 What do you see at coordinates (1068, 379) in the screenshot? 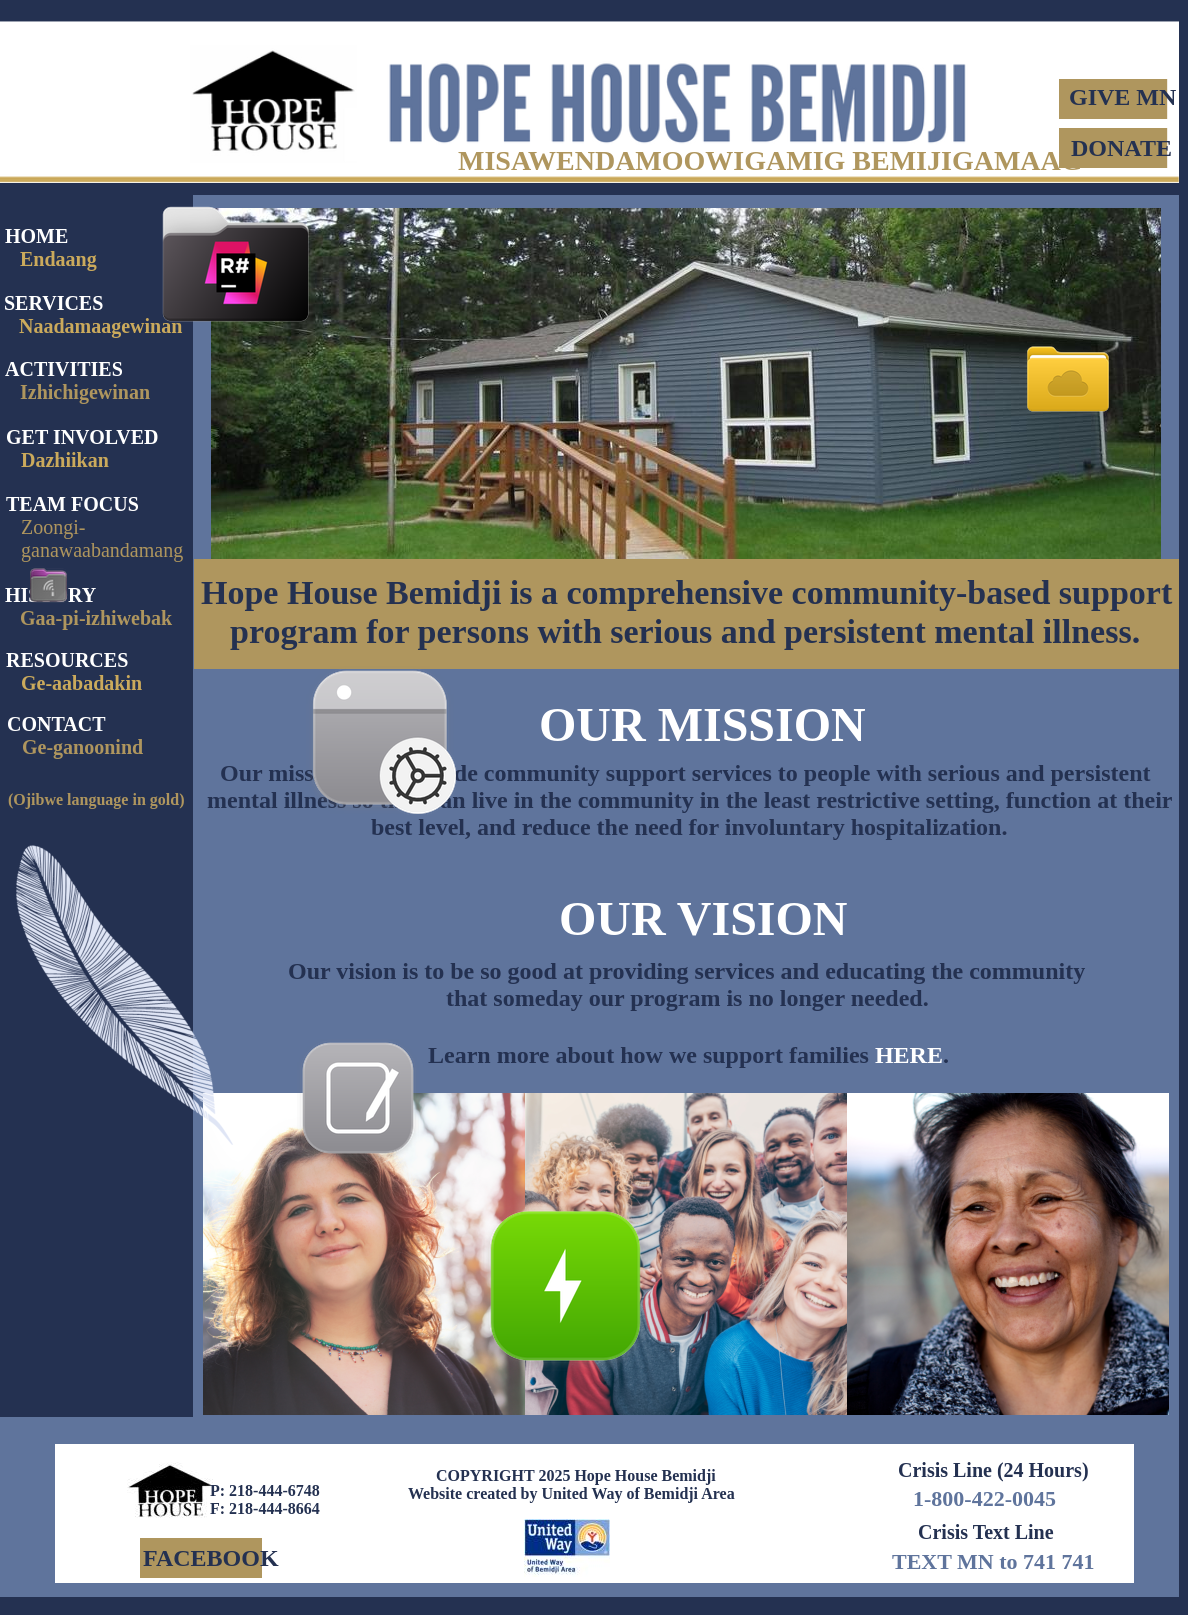
I see `access cloud-synced files and documents` at bounding box center [1068, 379].